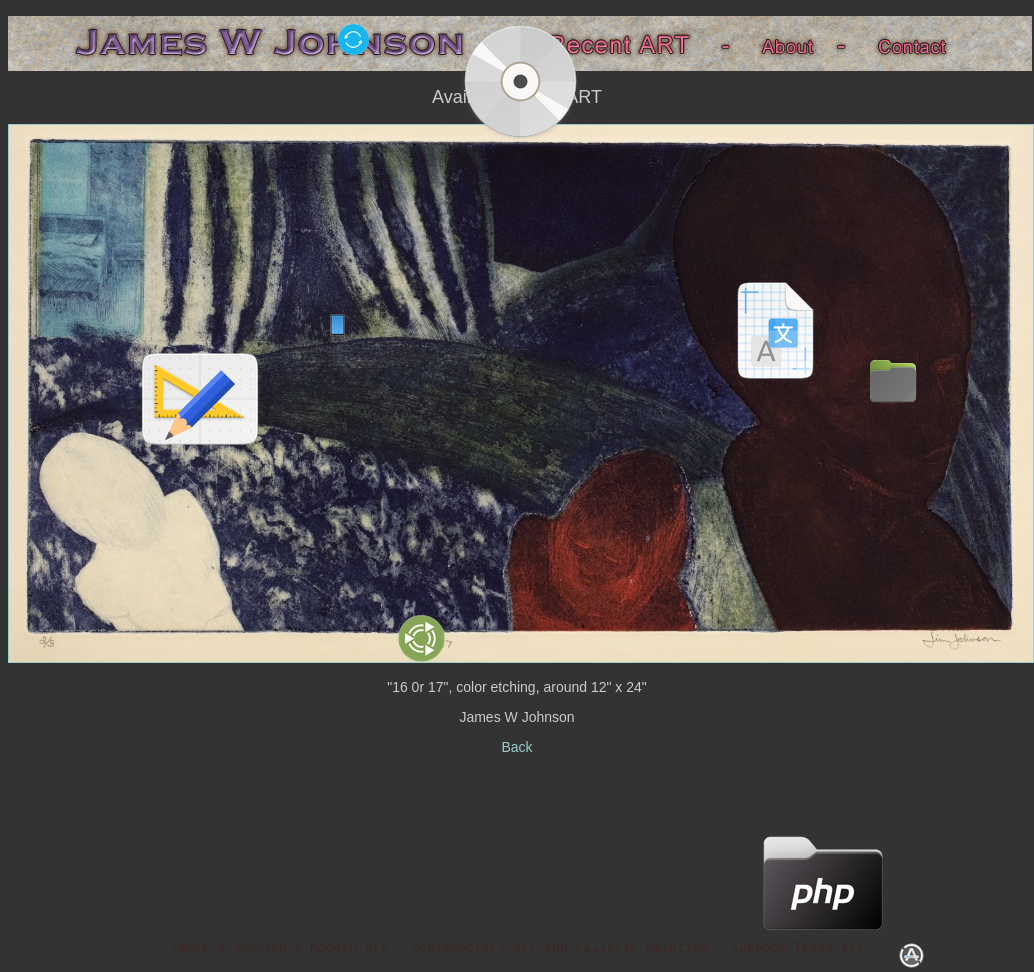 This screenshot has width=1034, height=972. I want to click on open a folder to view its contents, so click(893, 381).